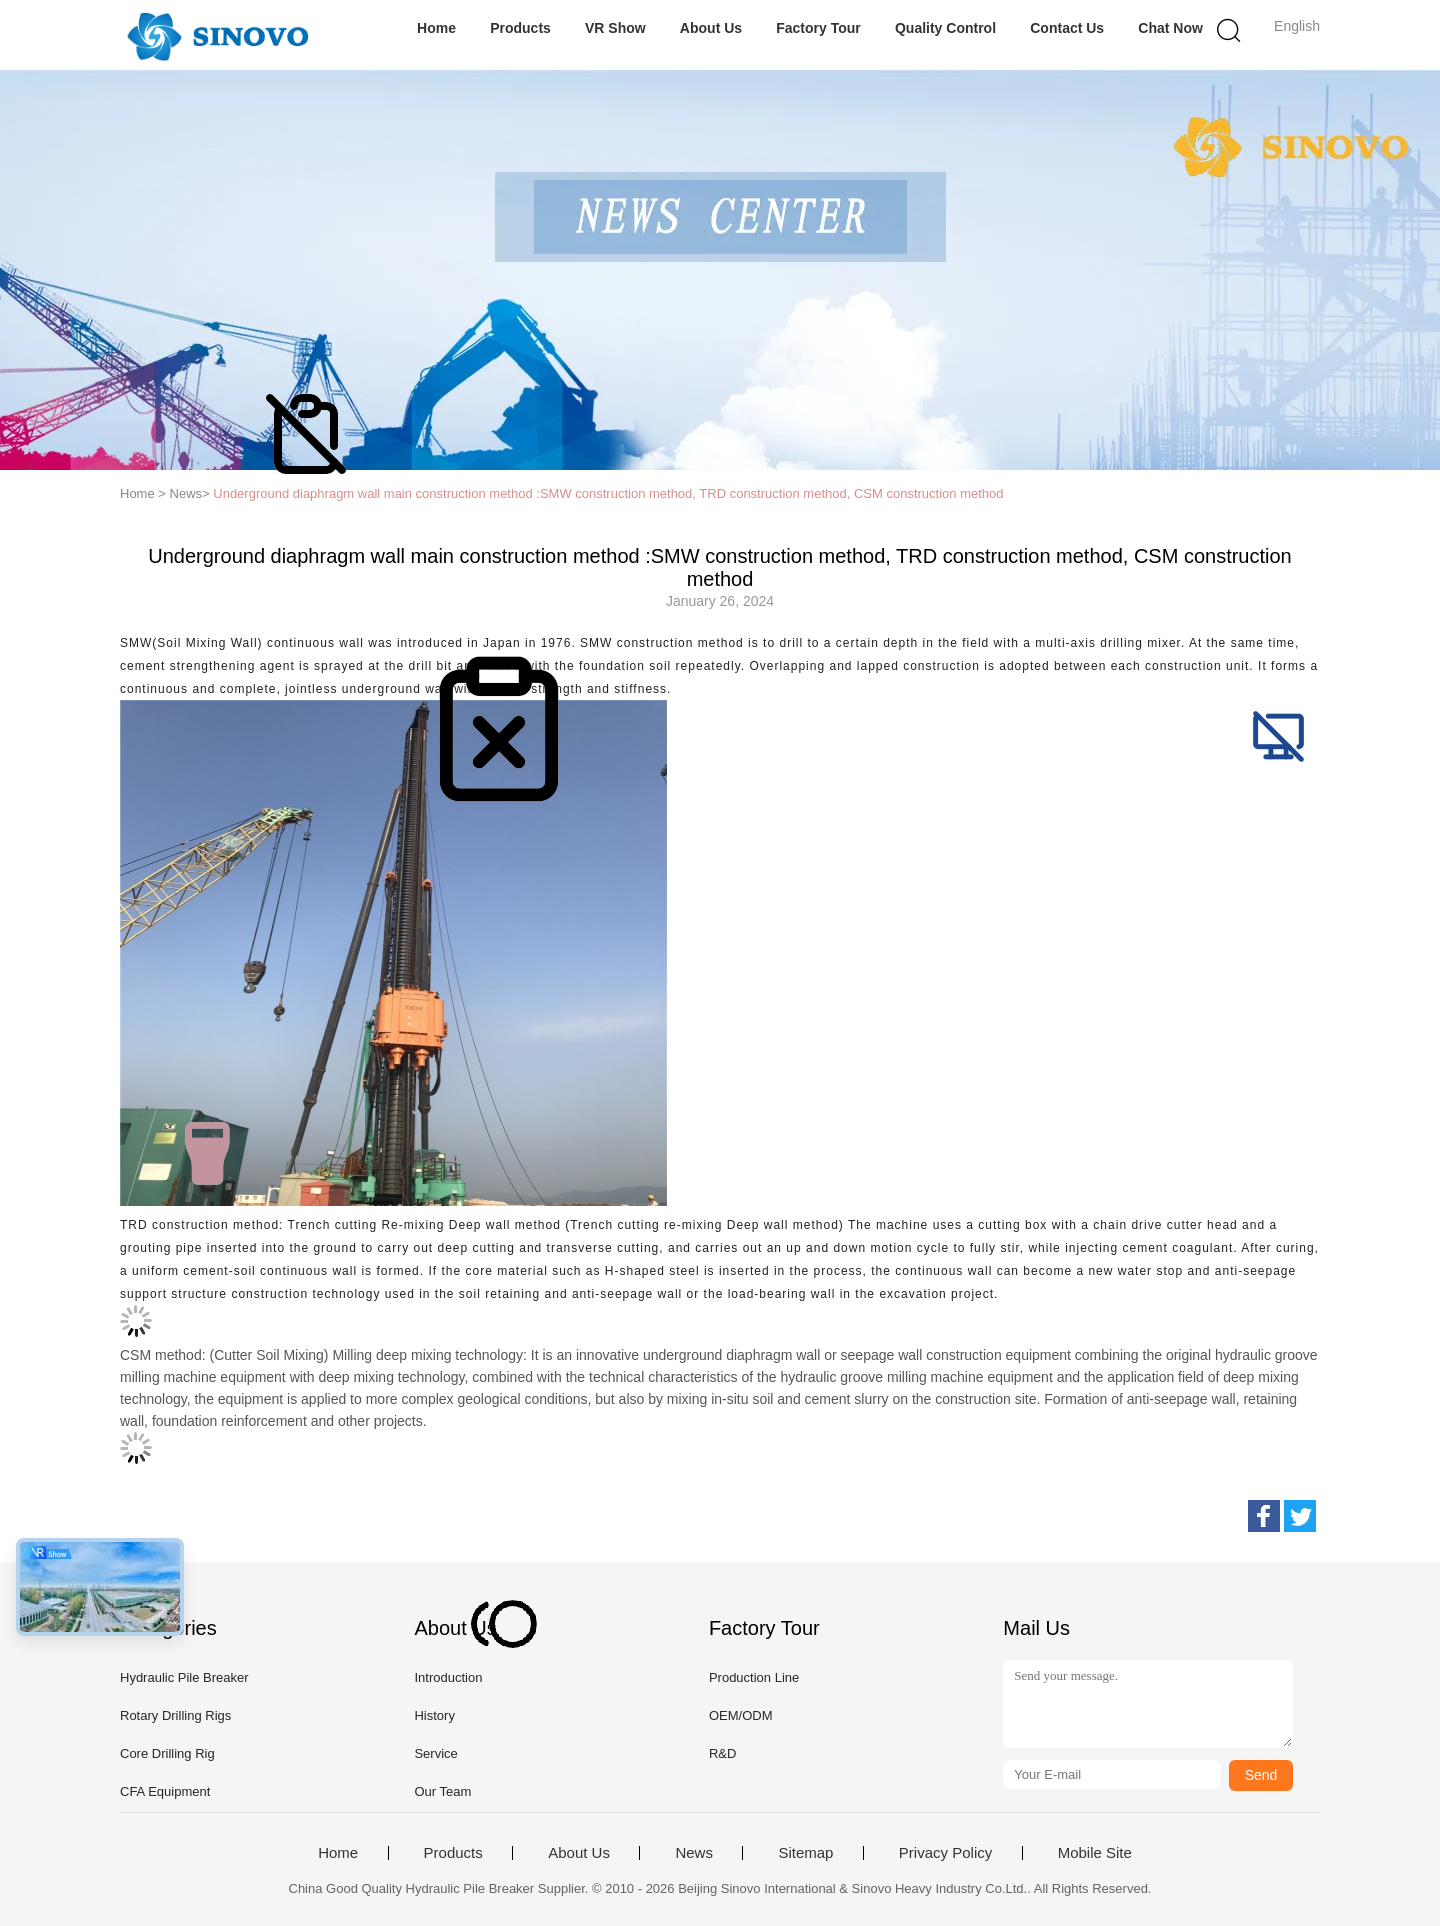  What do you see at coordinates (306, 434) in the screenshot?
I see `clipboard access disabled` at bounding box center [306, 434].